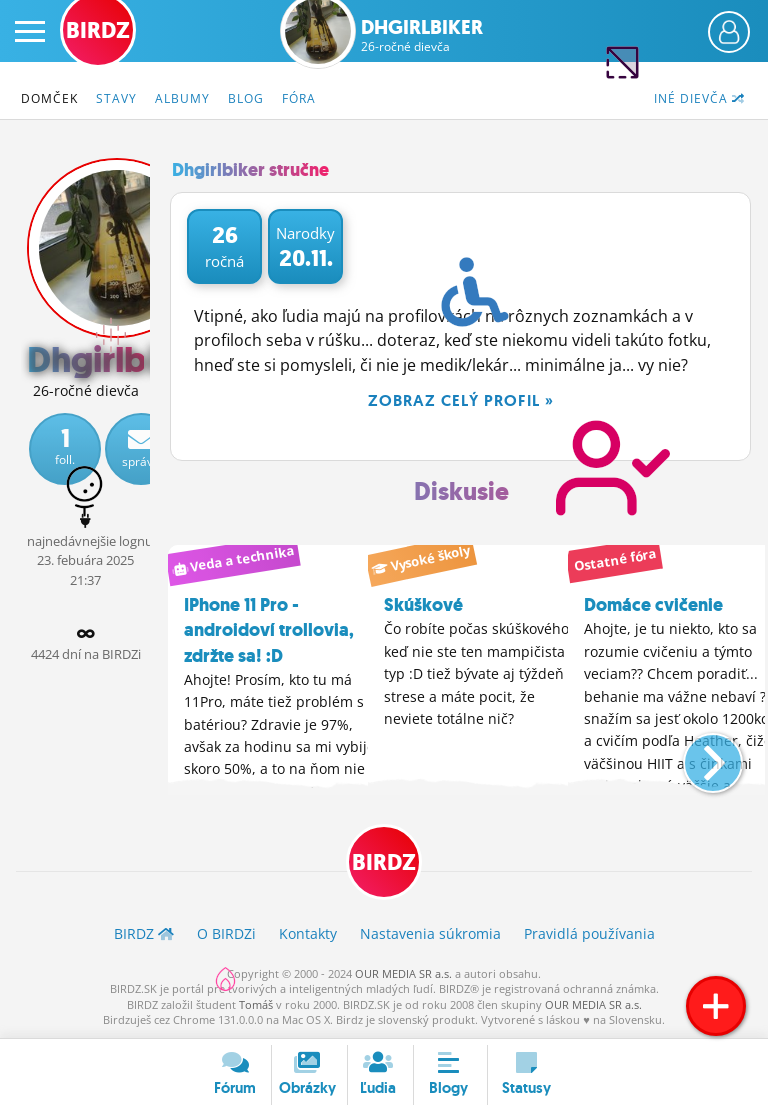 This screenshot has width=768, height=1118. I want to click on indicates wheelchair accessible facilities, so click(475, 293).